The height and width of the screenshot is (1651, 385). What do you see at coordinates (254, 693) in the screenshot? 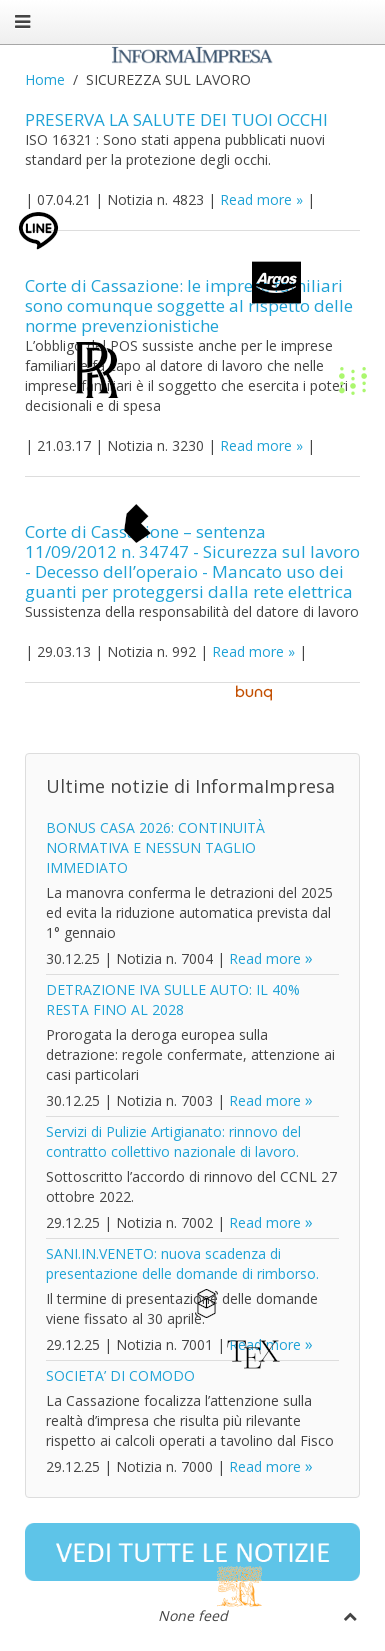
I see `open the bunq banking app` at bounding box center [254, 693].